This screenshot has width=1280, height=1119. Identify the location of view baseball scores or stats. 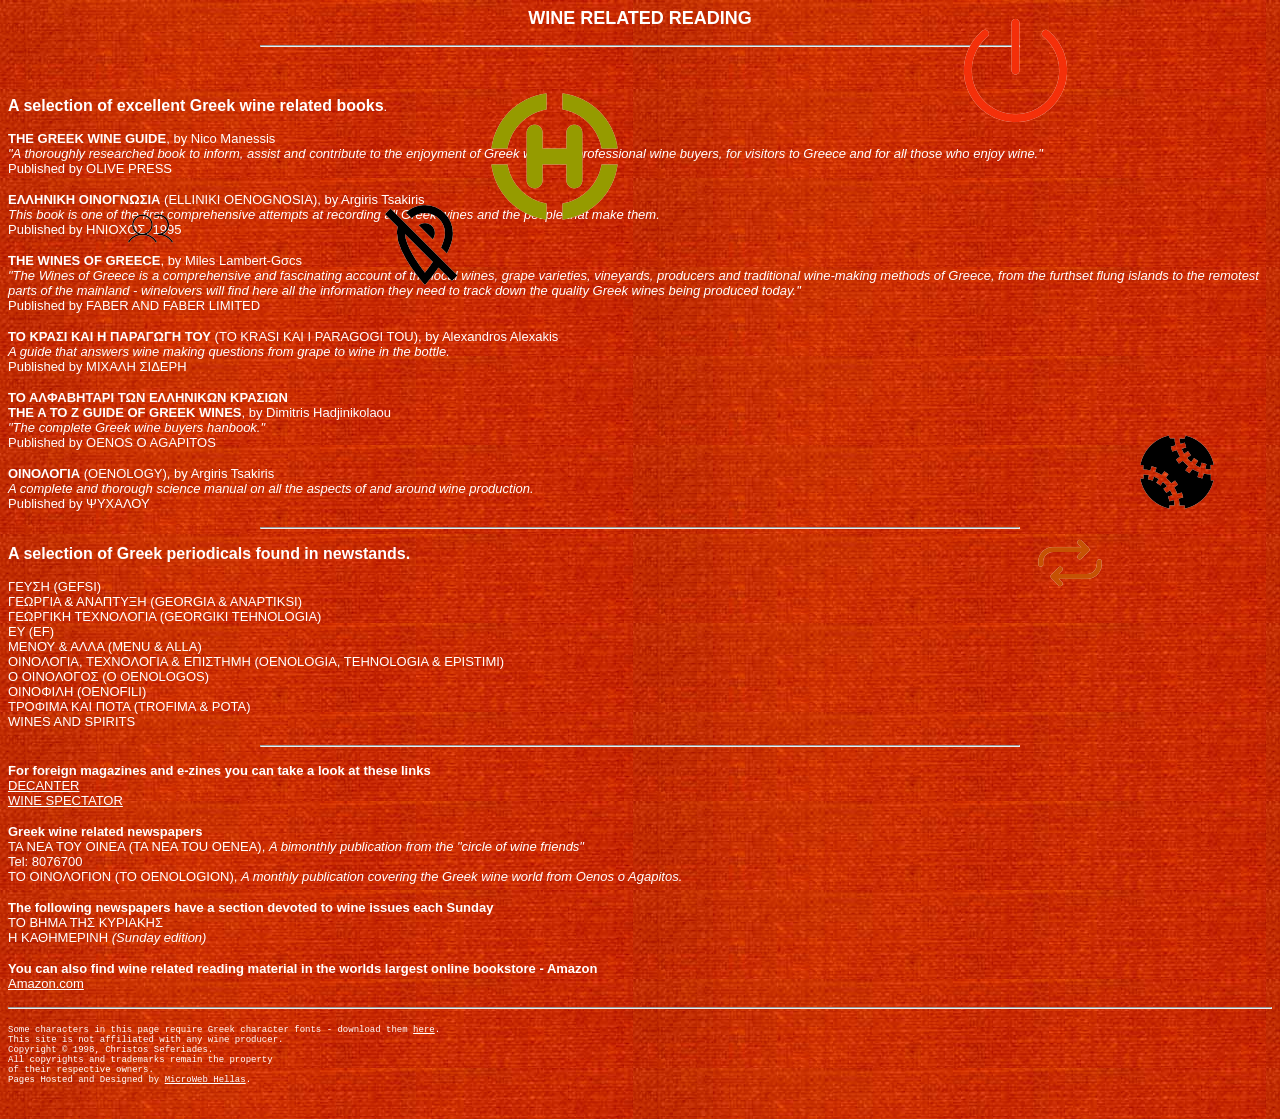
(1177, 472).